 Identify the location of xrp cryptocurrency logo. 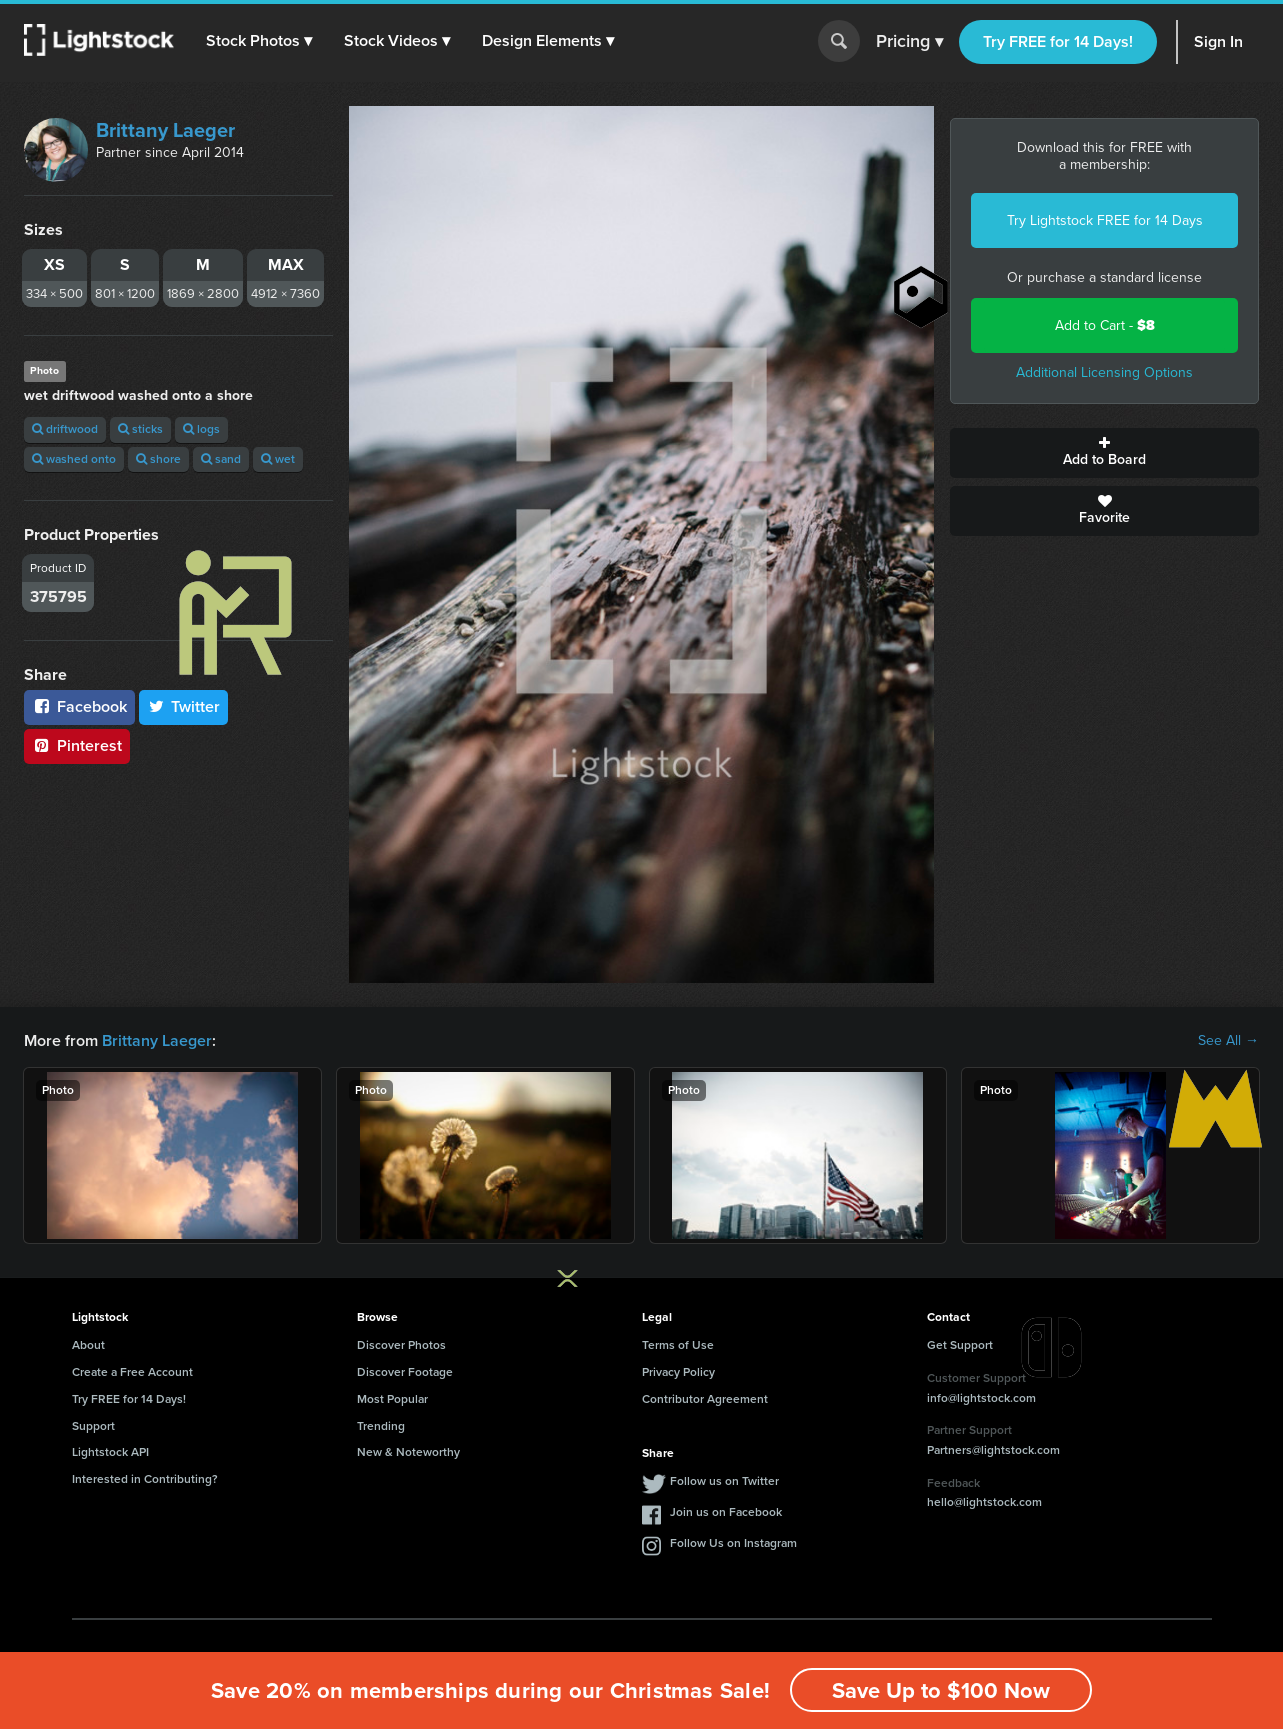
(567, 1278).